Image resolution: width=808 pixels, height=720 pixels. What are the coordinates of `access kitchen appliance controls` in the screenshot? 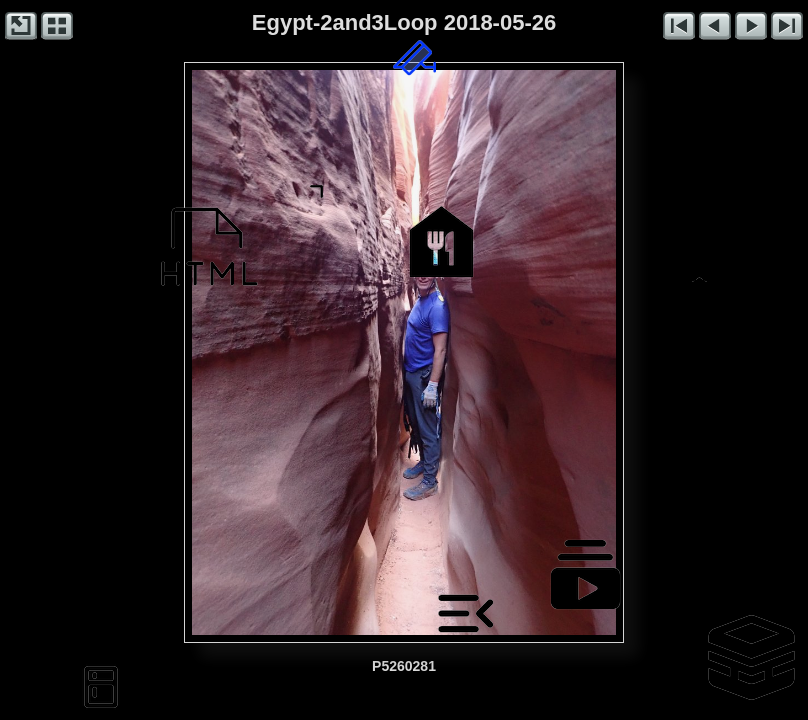 It's located at (101, 687).